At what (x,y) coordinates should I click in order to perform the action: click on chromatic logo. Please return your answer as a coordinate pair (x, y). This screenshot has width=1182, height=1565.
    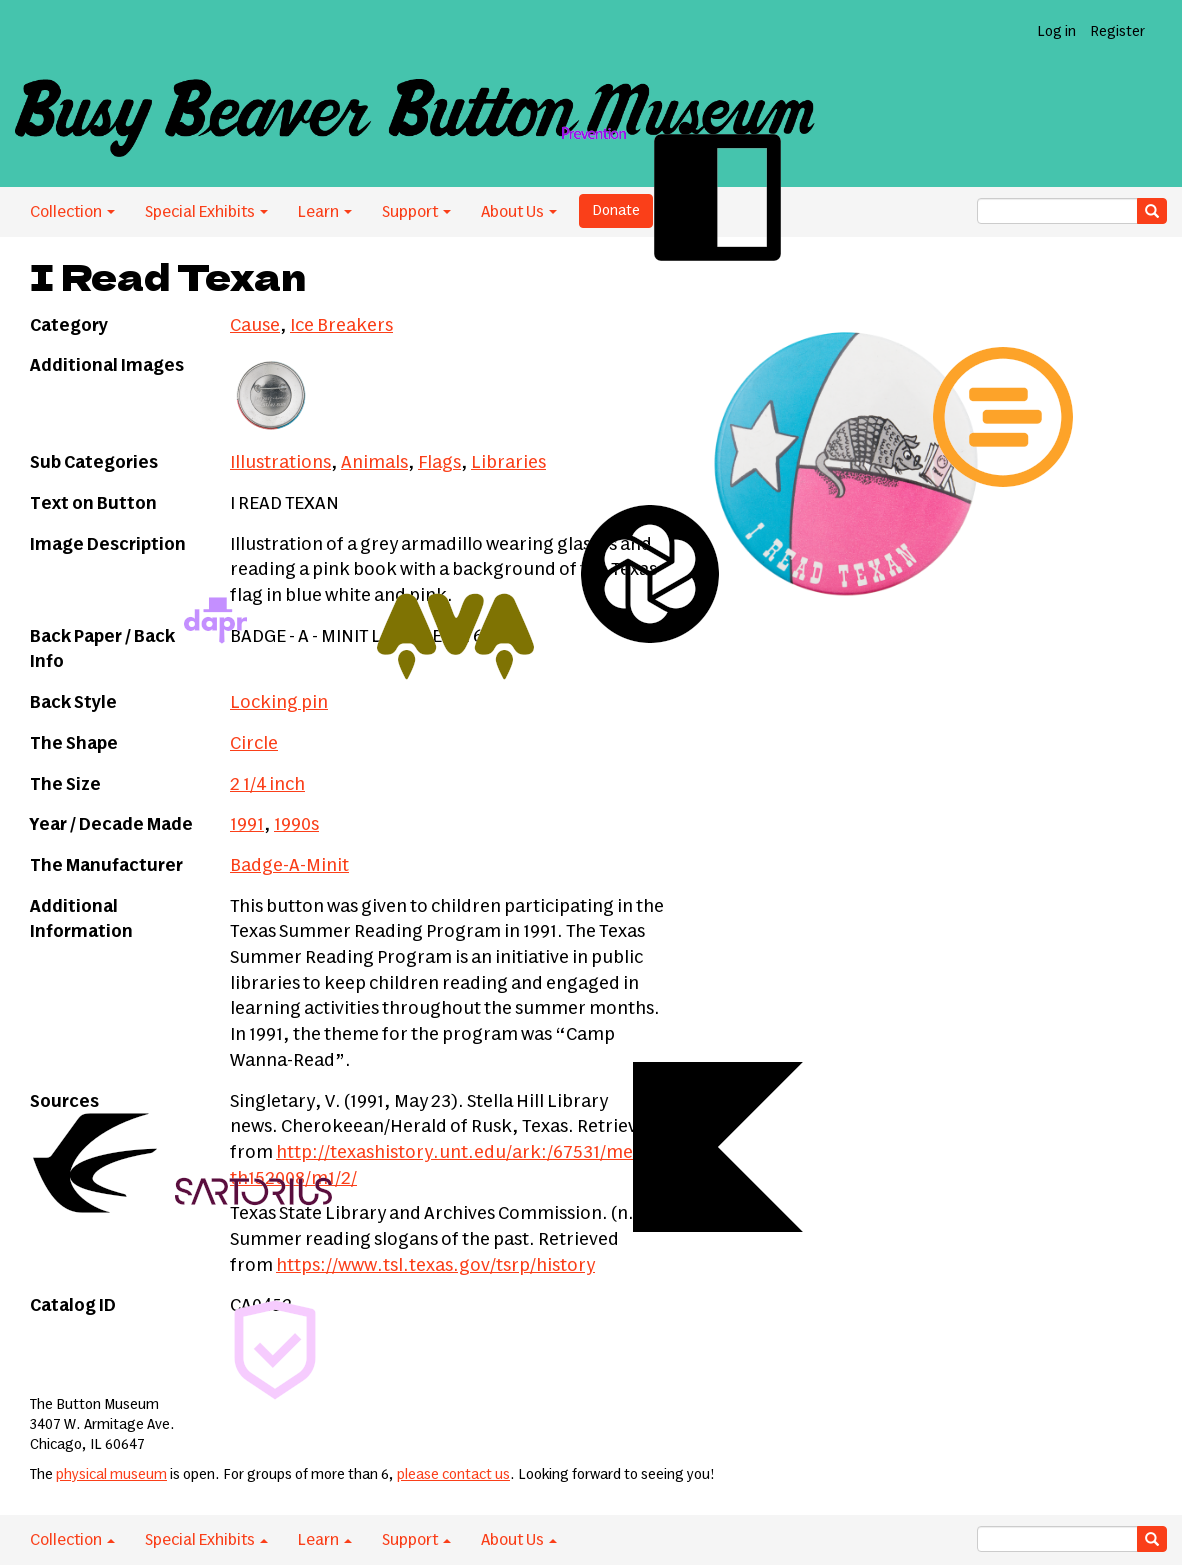
    Looking at the image, I should click on (650, 574).